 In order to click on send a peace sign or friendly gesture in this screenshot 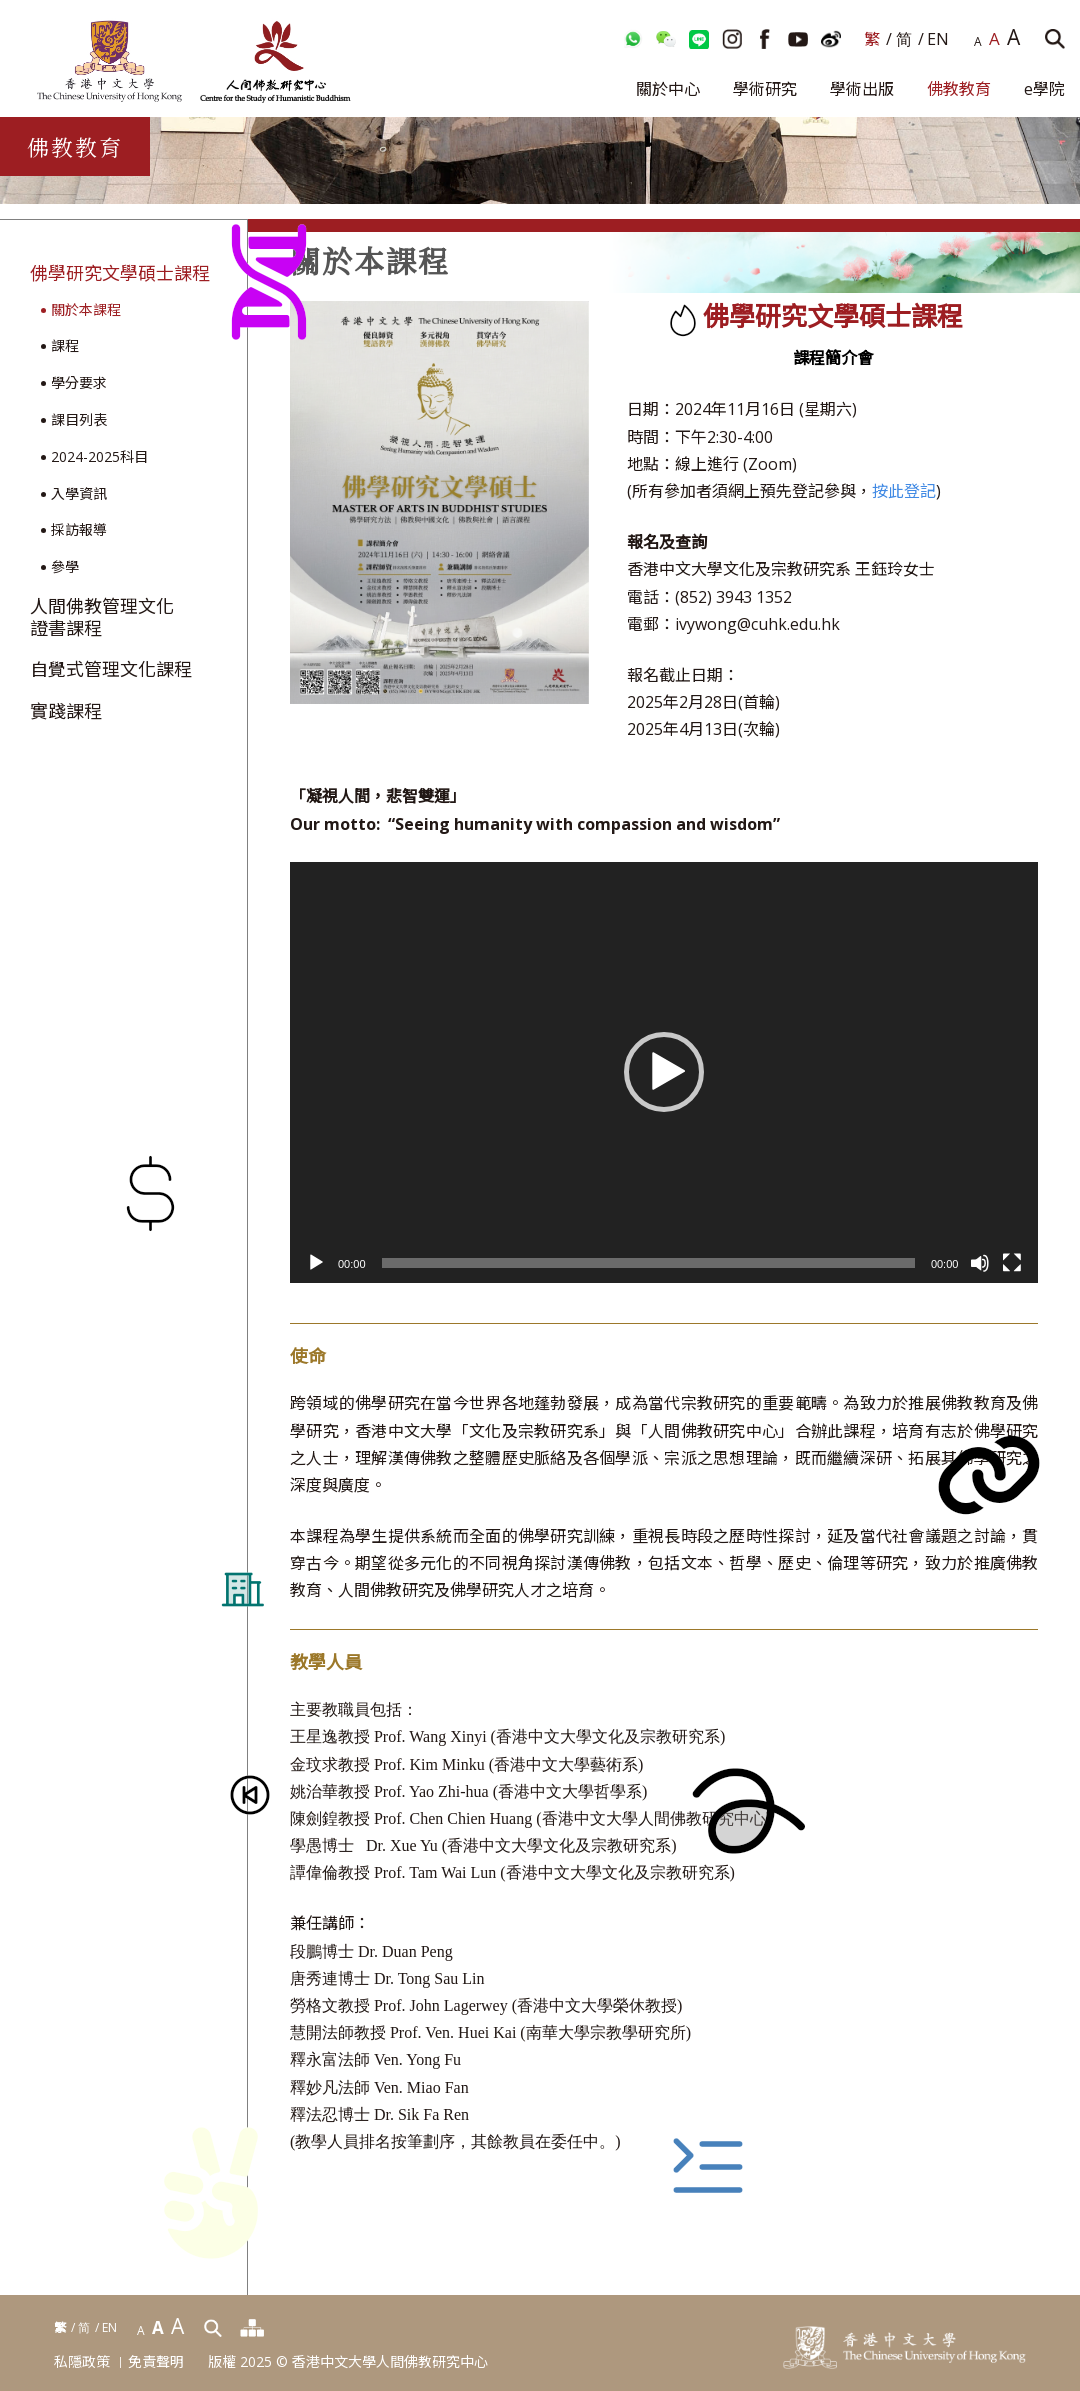, I will do `click(211, 2193)`.